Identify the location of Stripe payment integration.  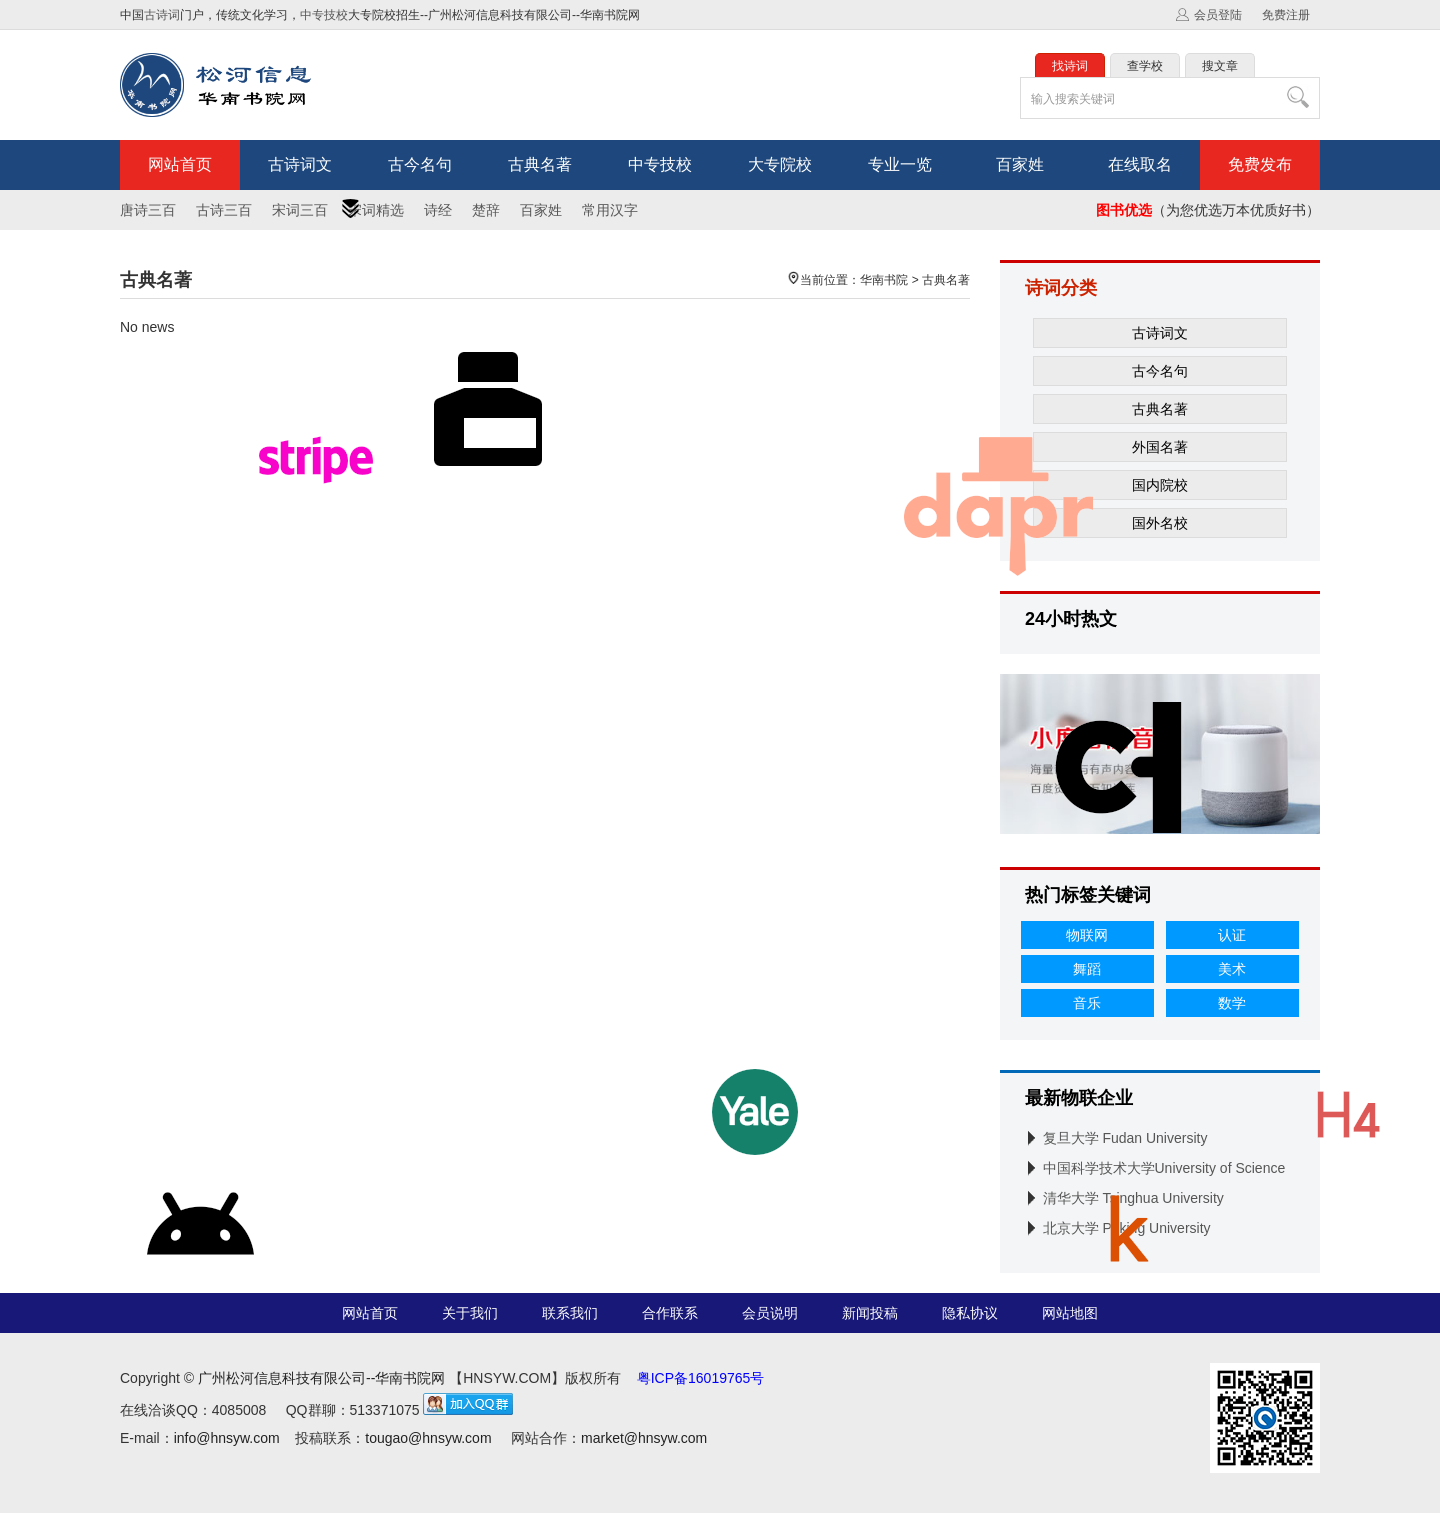
(316, 460).